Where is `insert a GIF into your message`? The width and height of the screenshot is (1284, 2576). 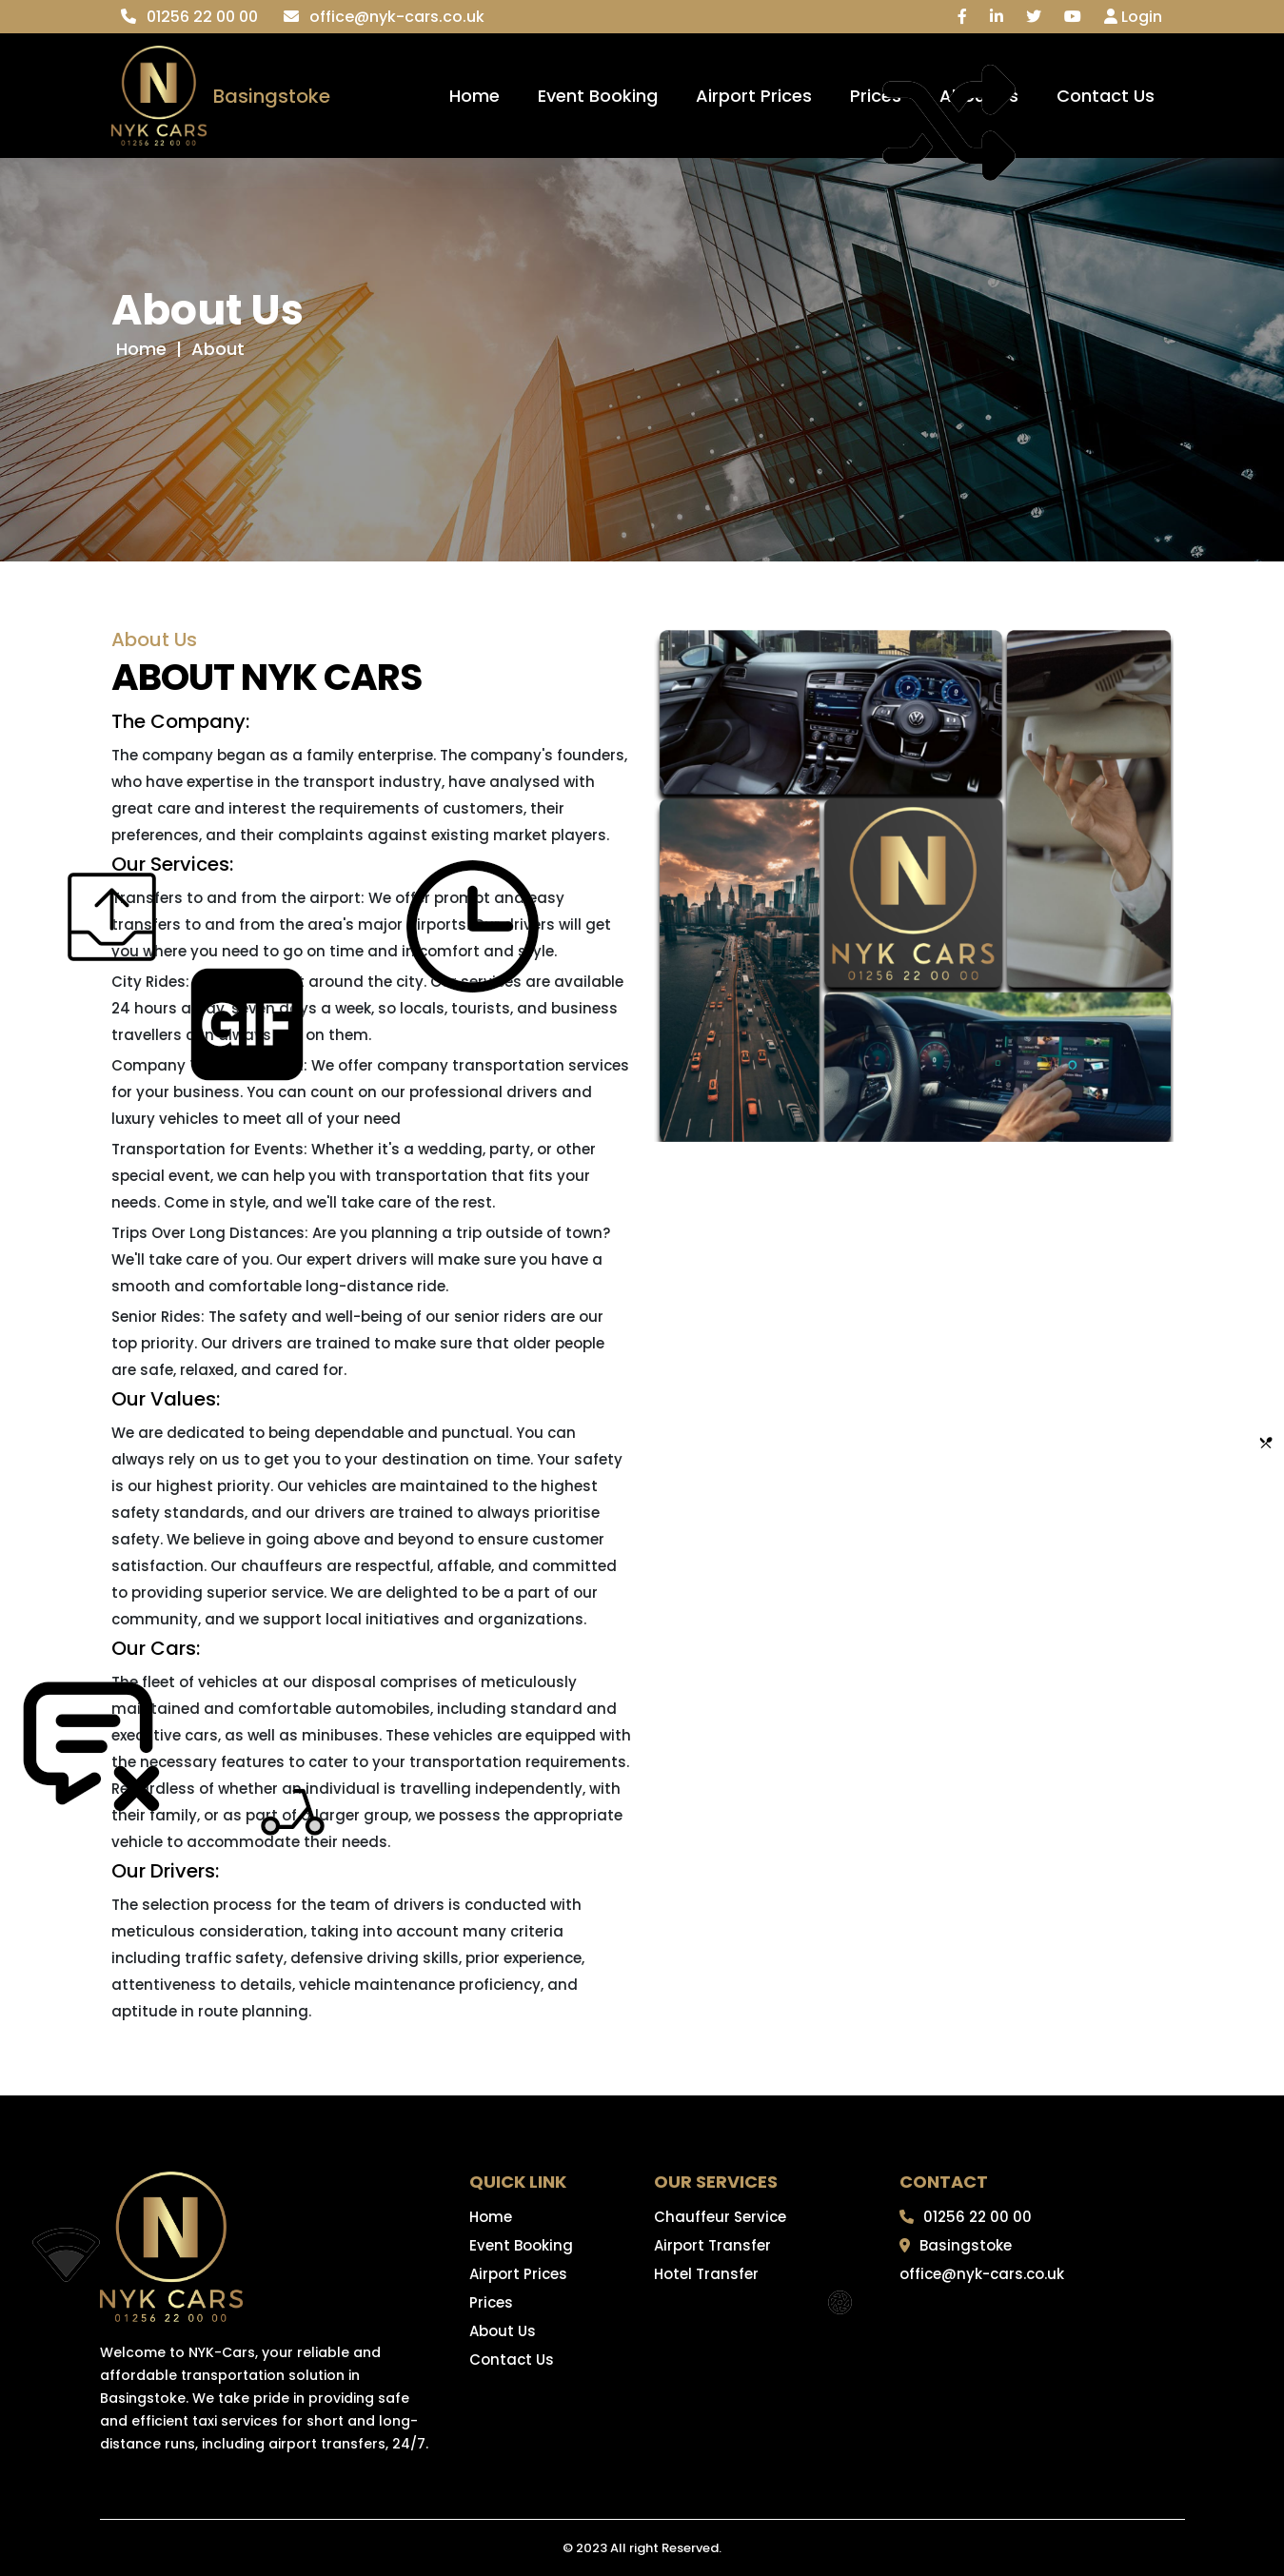
insert a GIF into your message is located at coordinates (247, 1024).